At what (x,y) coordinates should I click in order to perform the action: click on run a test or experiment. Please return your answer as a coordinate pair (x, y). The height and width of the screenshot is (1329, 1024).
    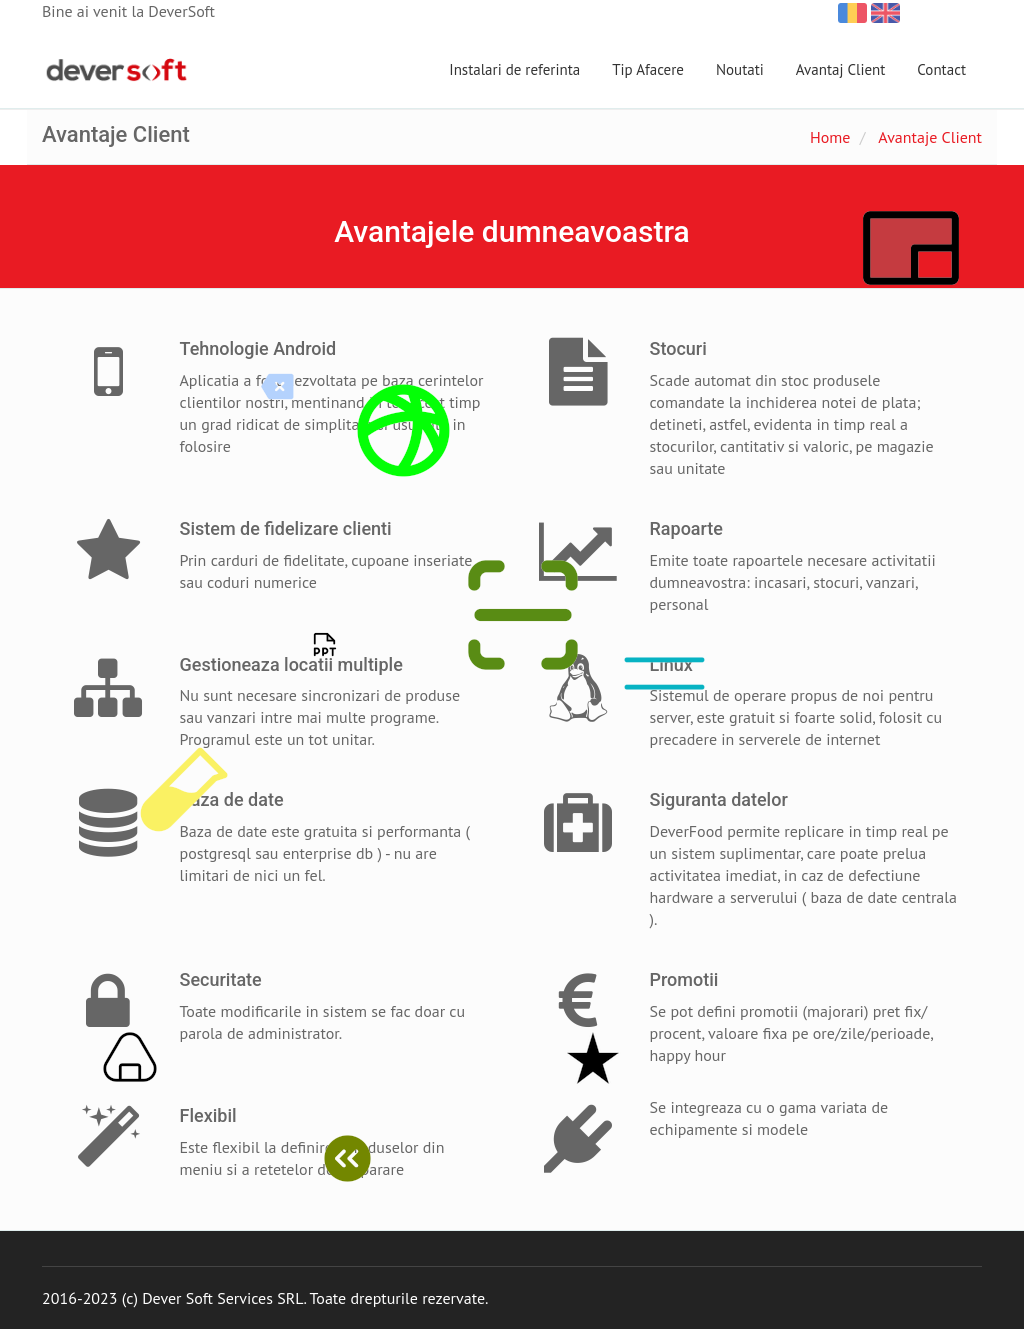
    Looking at the image, I should click on (182, 789).